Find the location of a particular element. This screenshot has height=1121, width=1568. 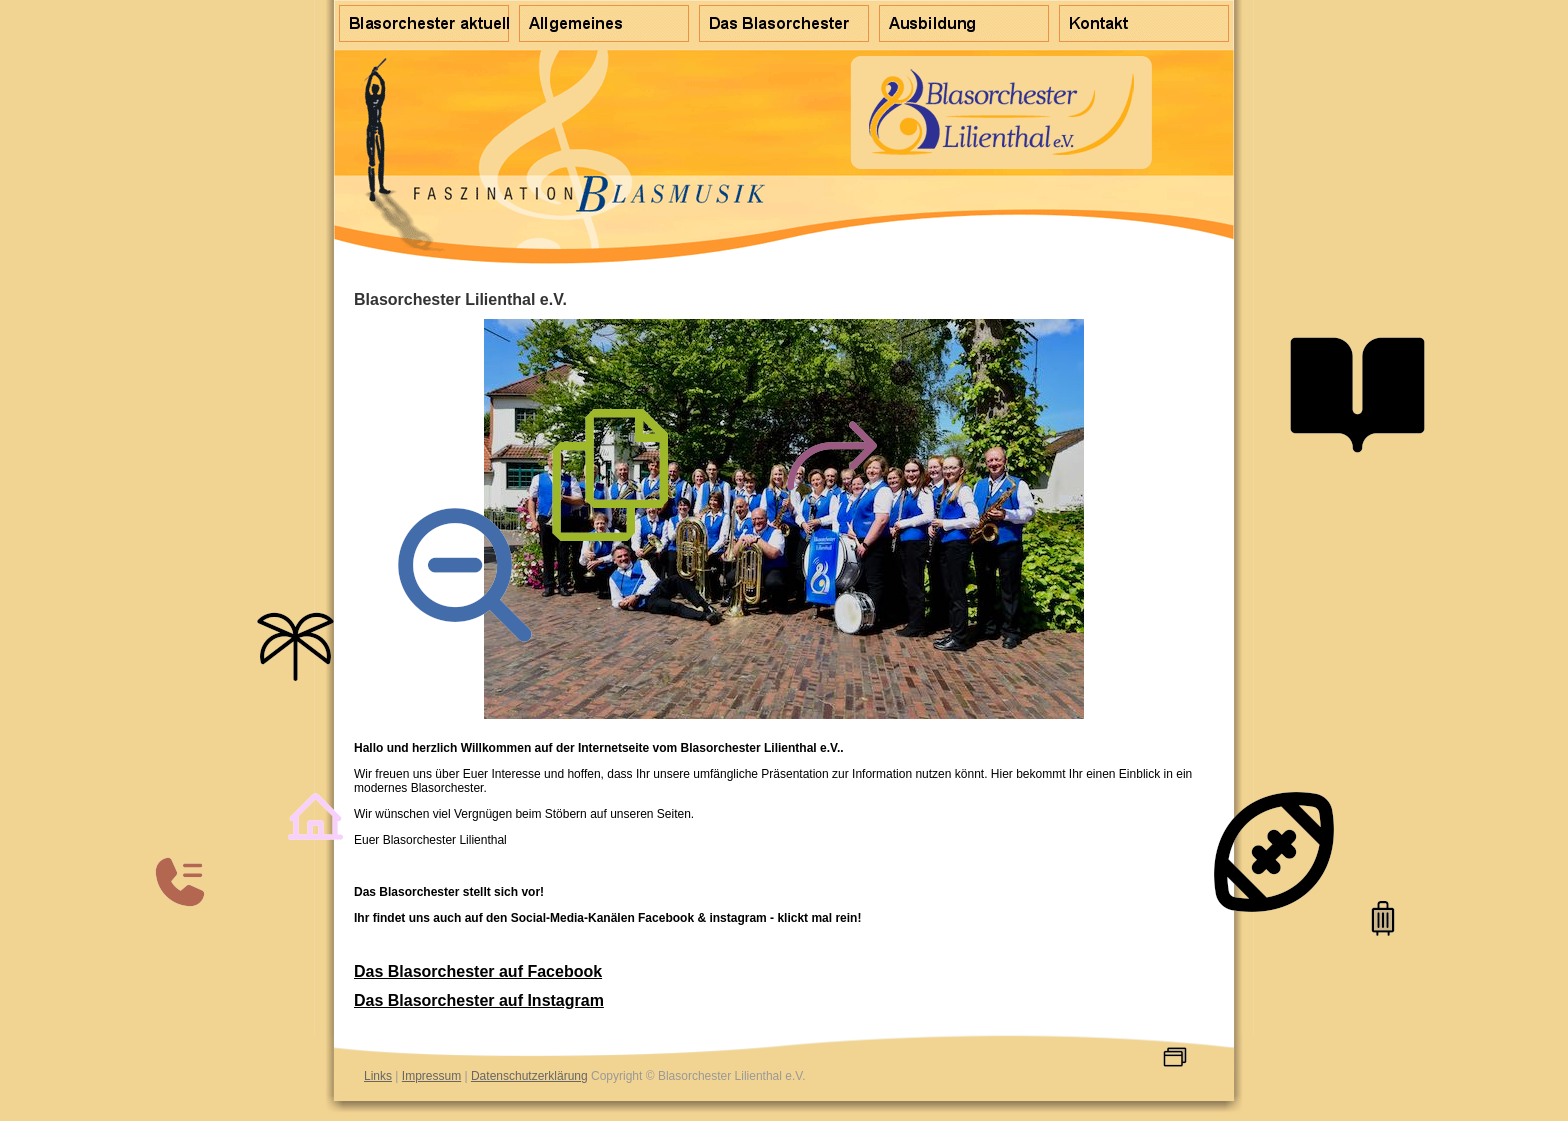

view contact list or phone directory is located at coordinates (181, 881).